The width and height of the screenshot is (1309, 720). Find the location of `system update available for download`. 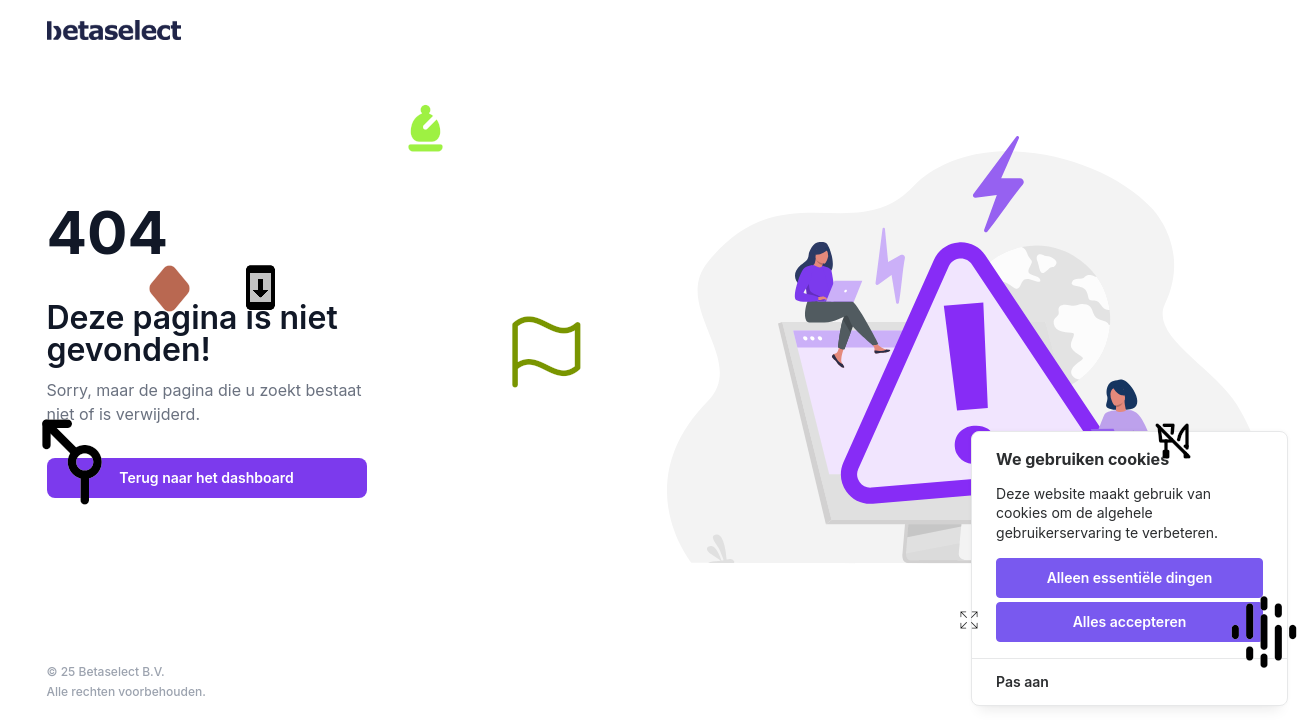

system update available for download is located at coordinates (260, 287).